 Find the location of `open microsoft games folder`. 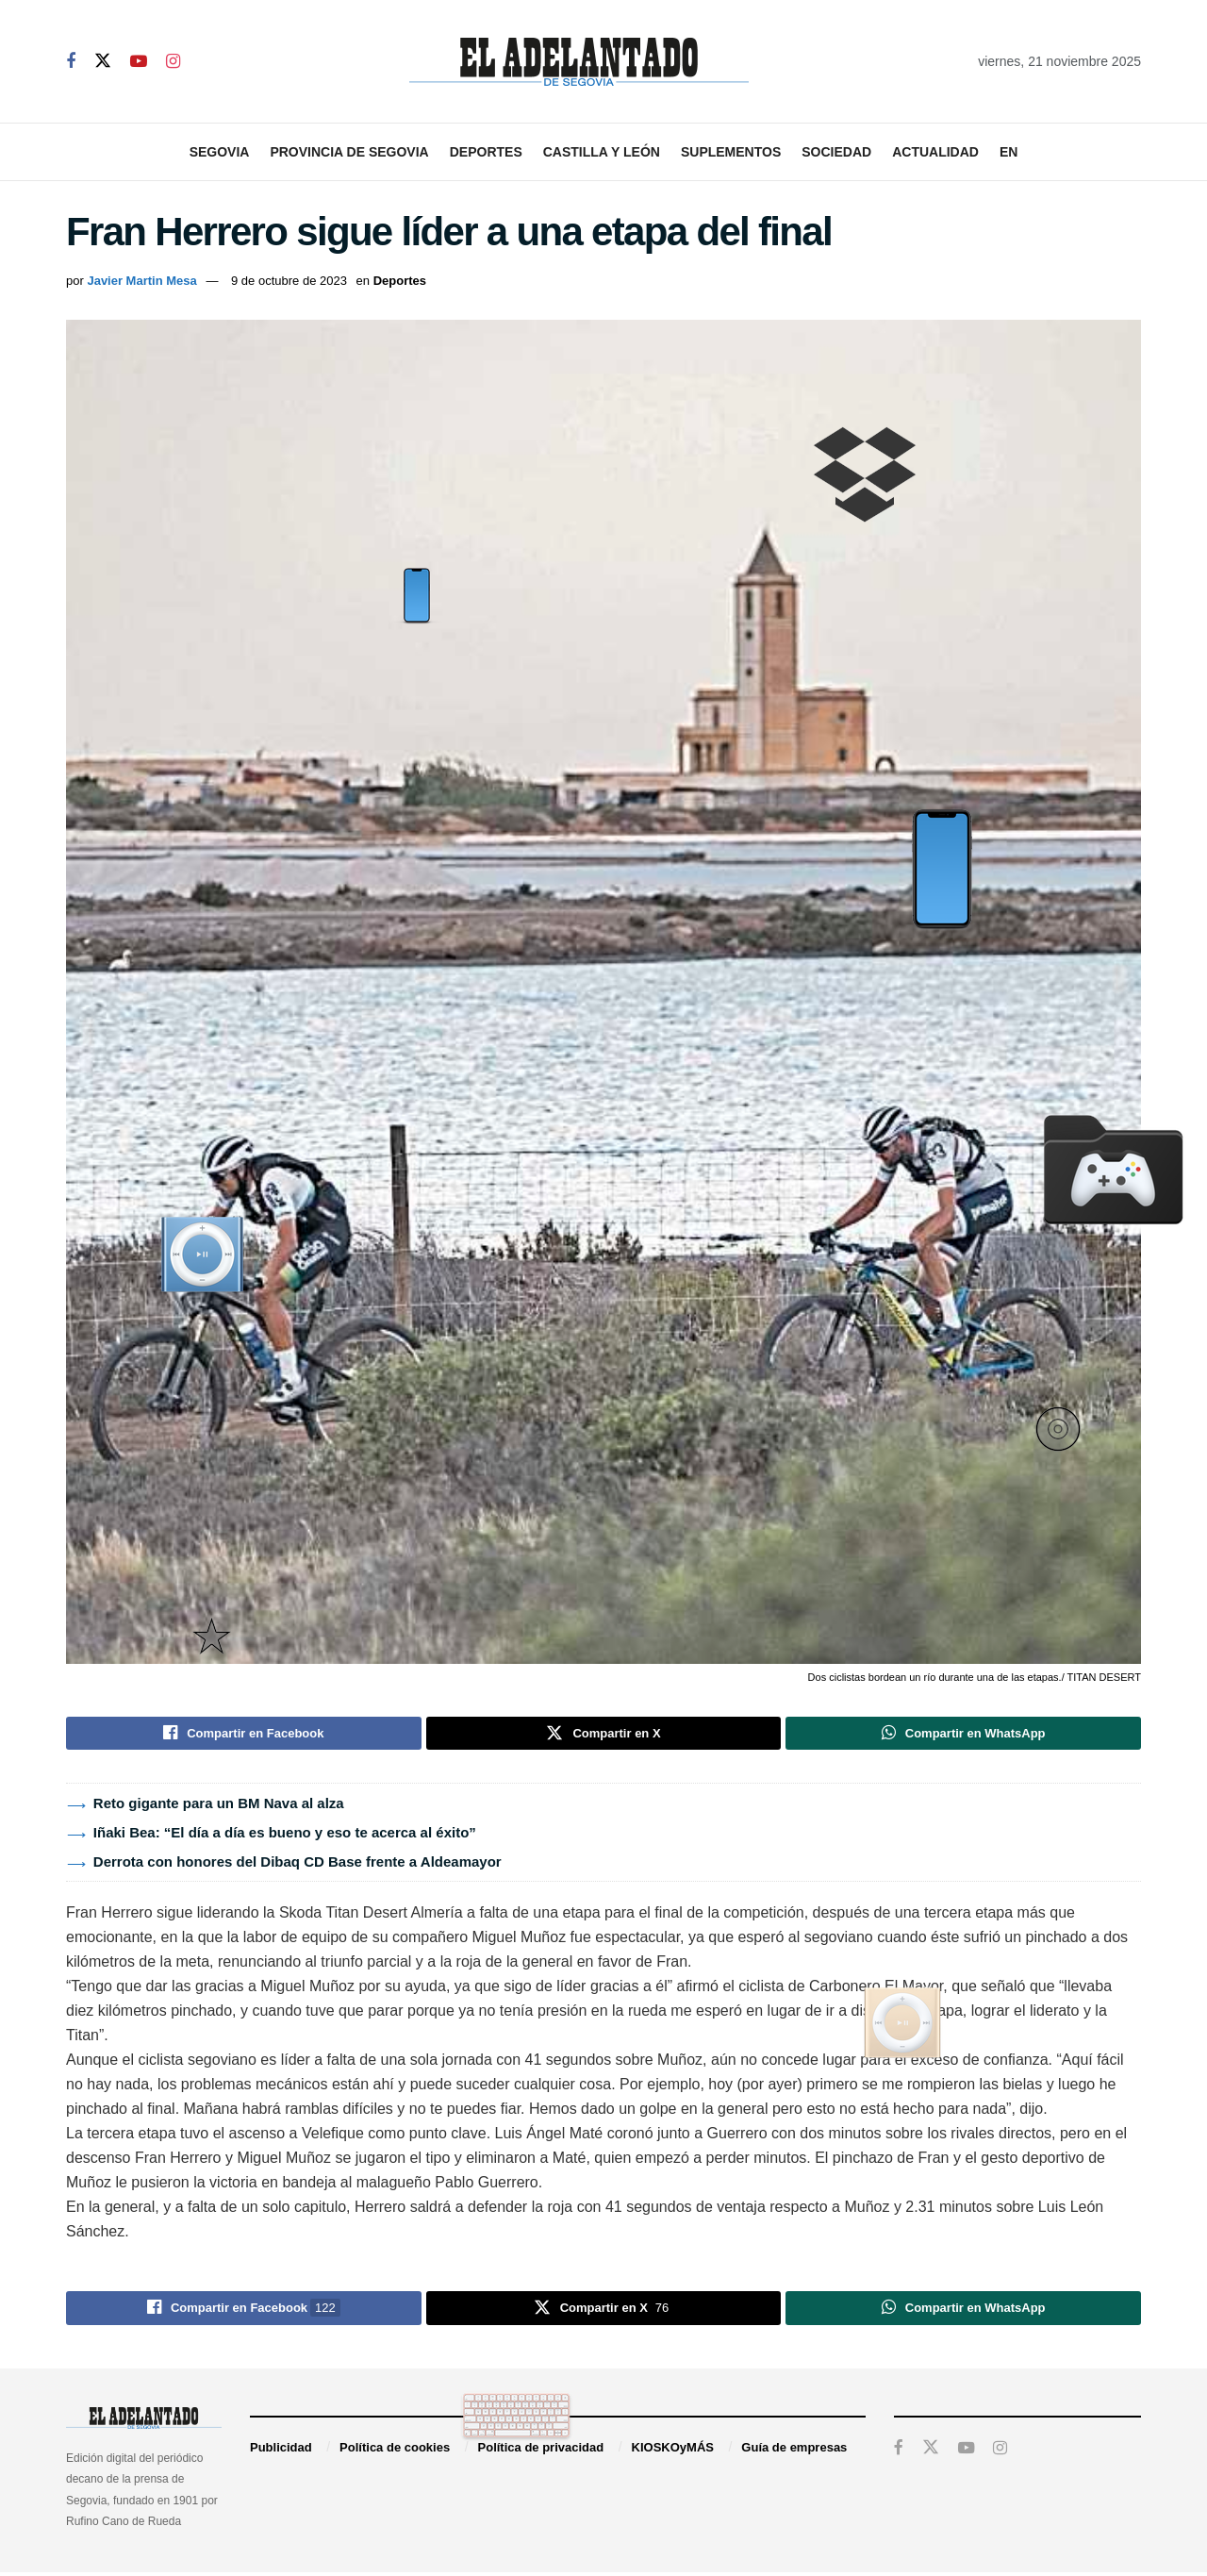

open microsoft games folder is located at coordinates (1113, 1173).